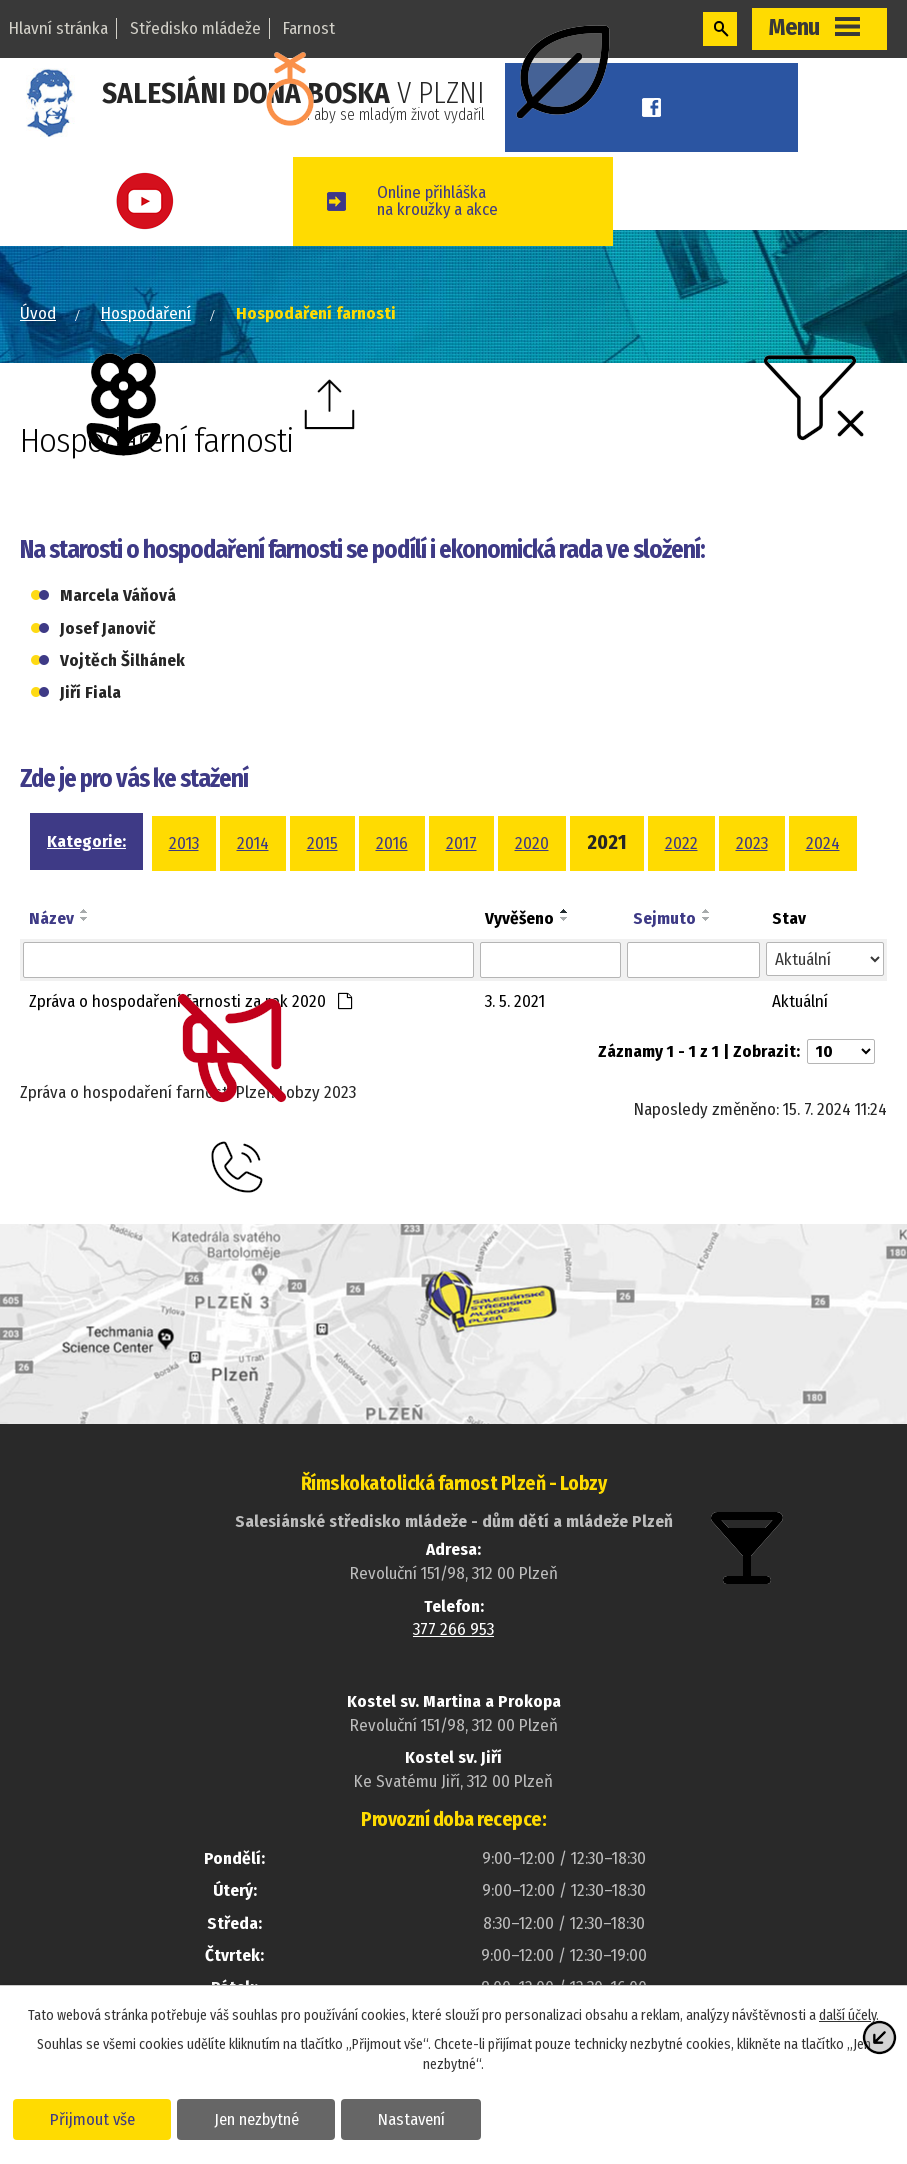  I want to click on clear all filters, so click(810, 394).